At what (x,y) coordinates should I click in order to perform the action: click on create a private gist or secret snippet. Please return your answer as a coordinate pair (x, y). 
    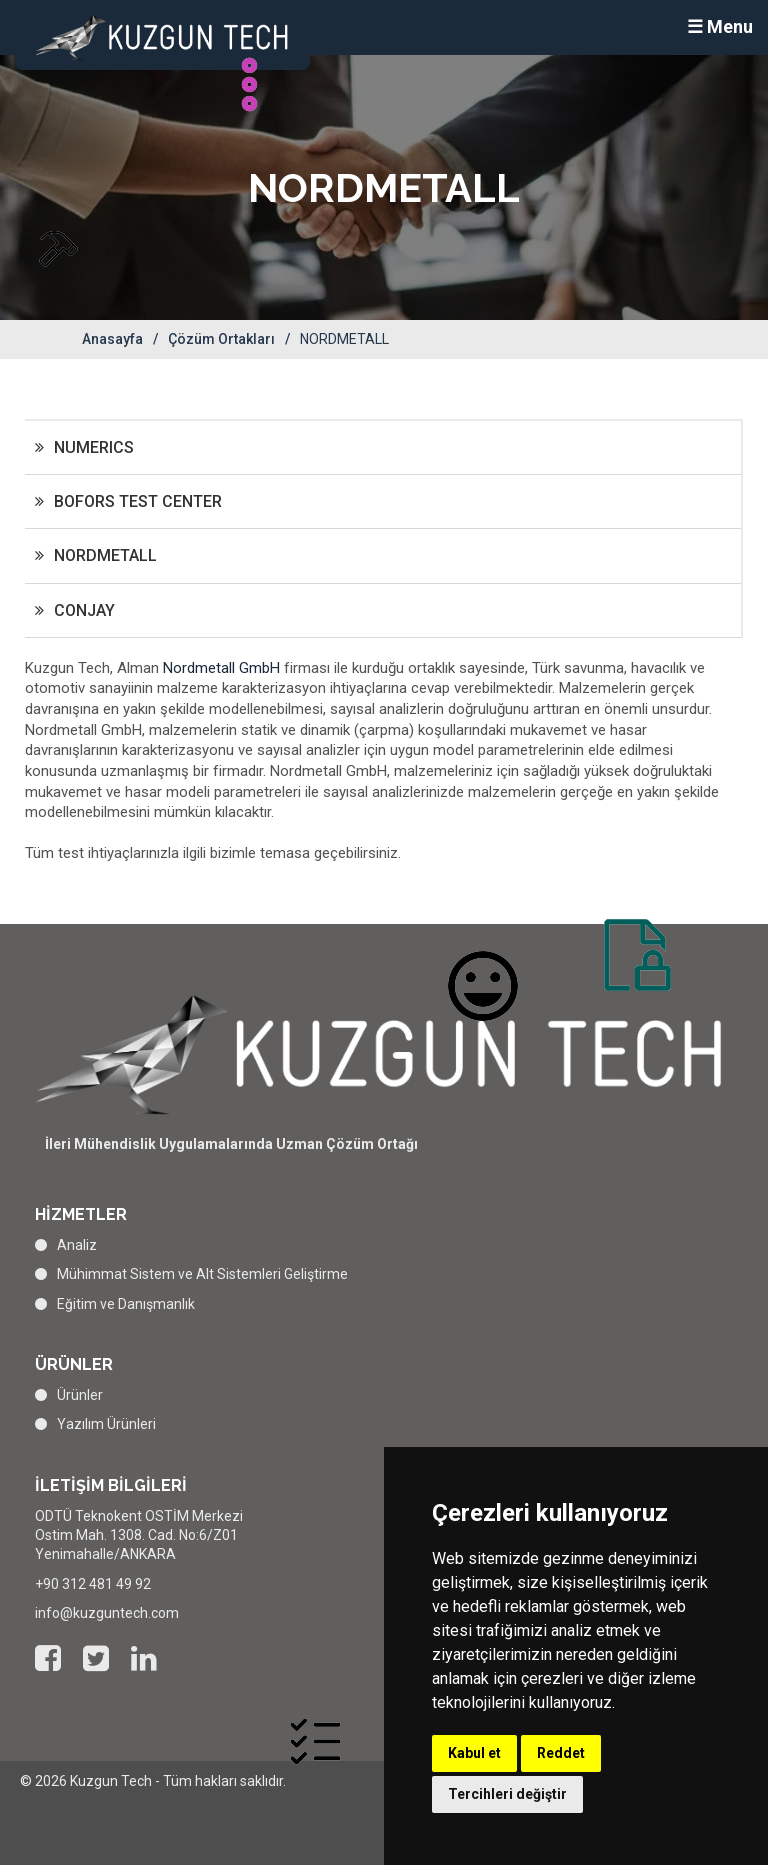
    Looking at the image, I should click on (635, 955).